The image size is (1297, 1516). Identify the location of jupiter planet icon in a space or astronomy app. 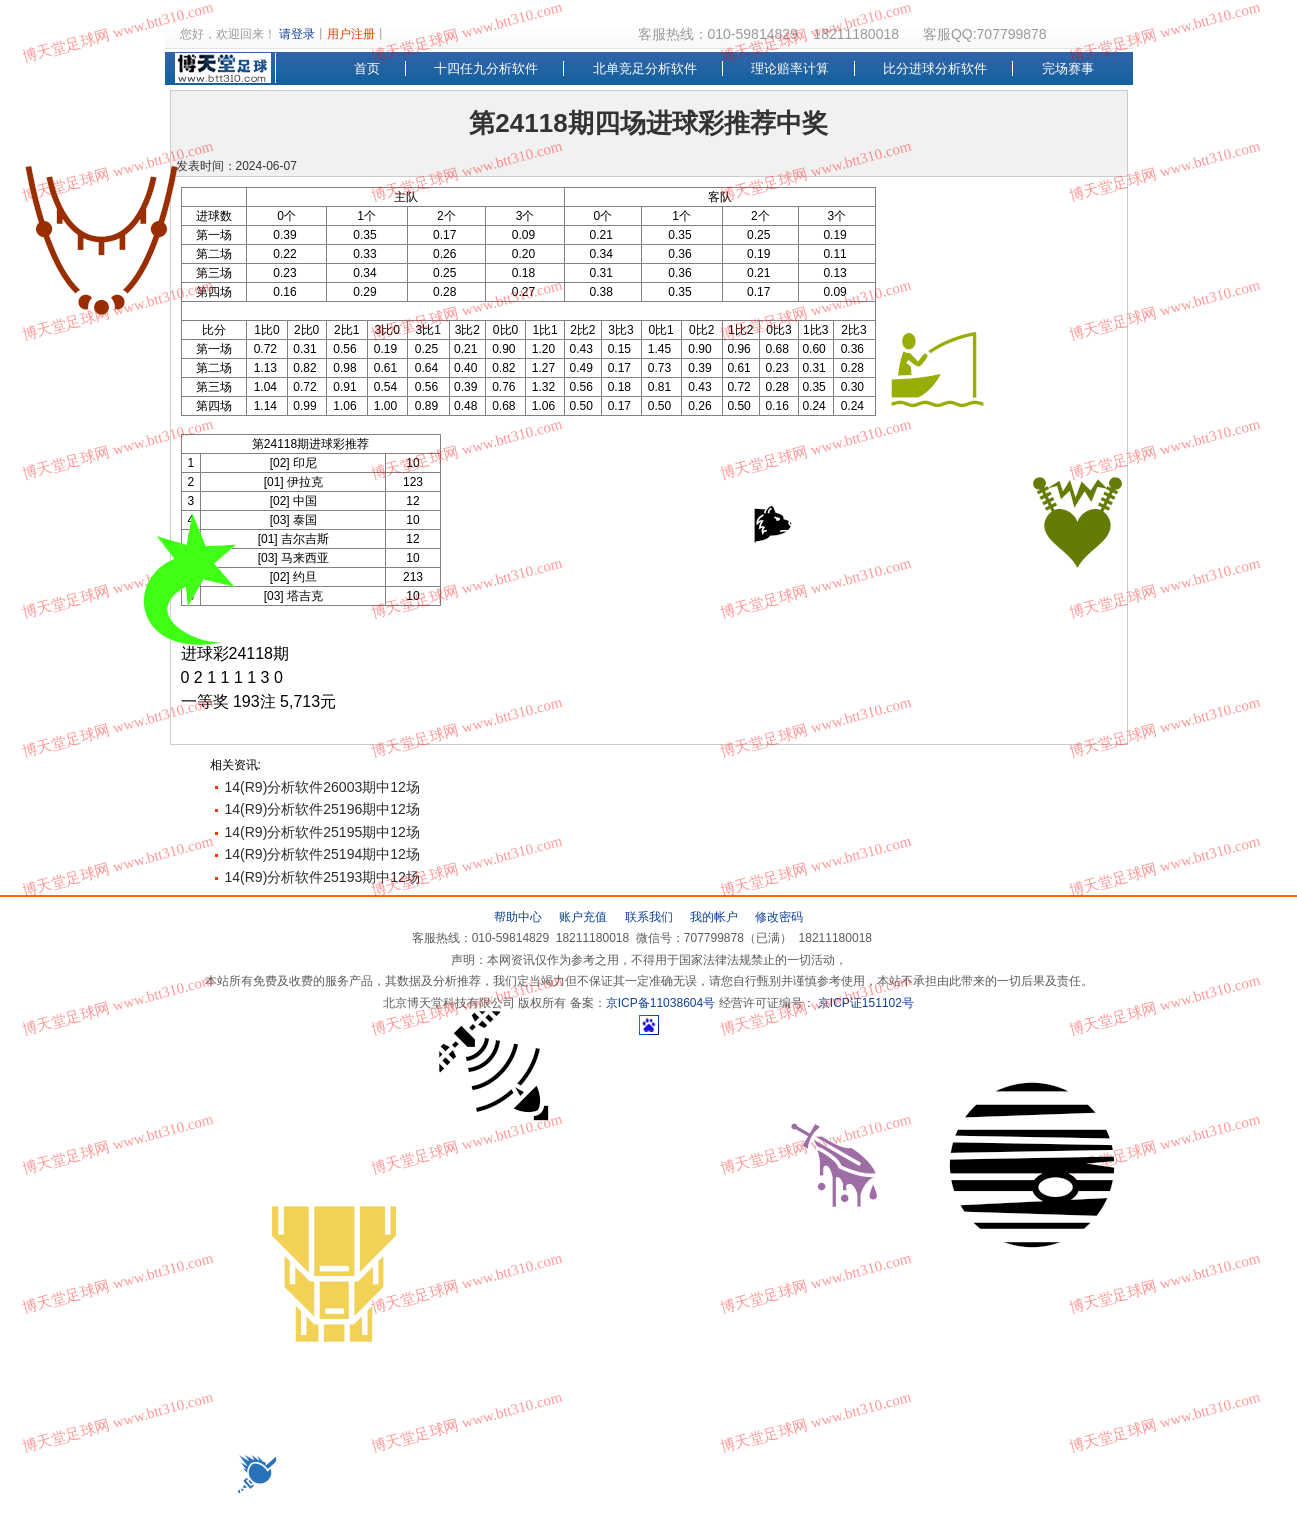
(1032, 1165).